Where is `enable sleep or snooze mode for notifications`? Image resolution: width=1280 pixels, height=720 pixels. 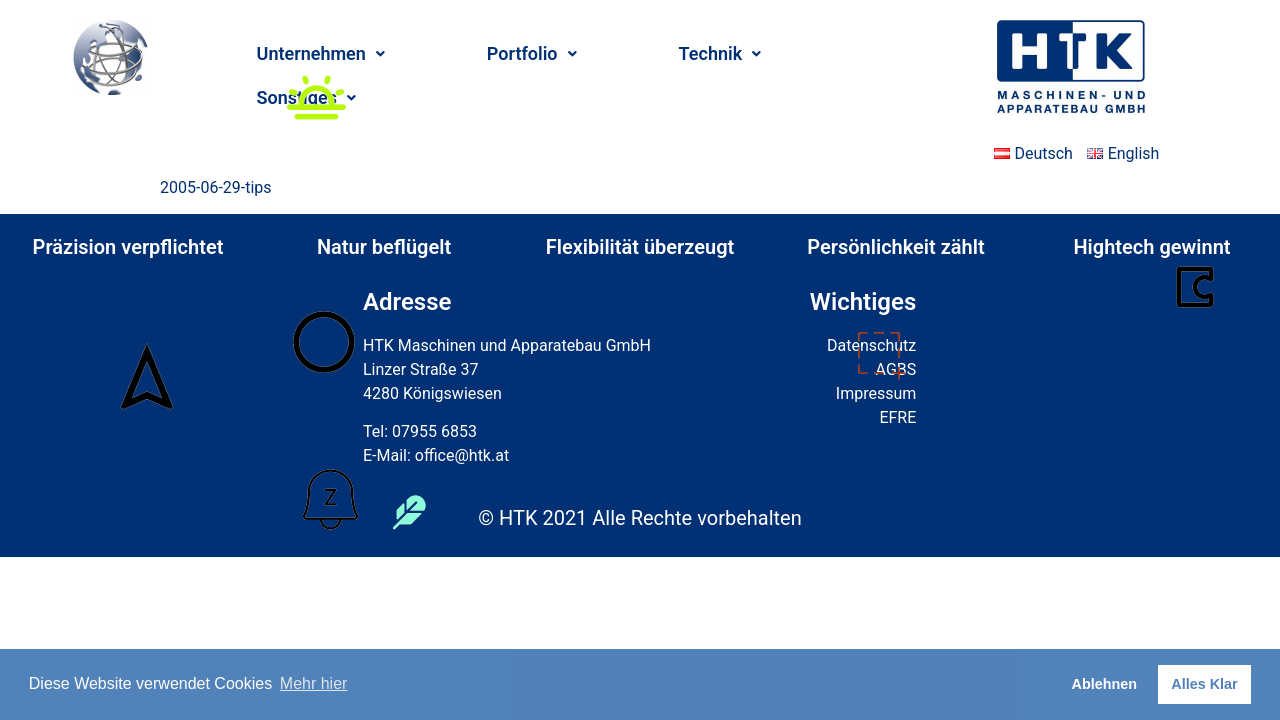
enable sleep or snooze mode for notifications is located at coordinates (330, 499).